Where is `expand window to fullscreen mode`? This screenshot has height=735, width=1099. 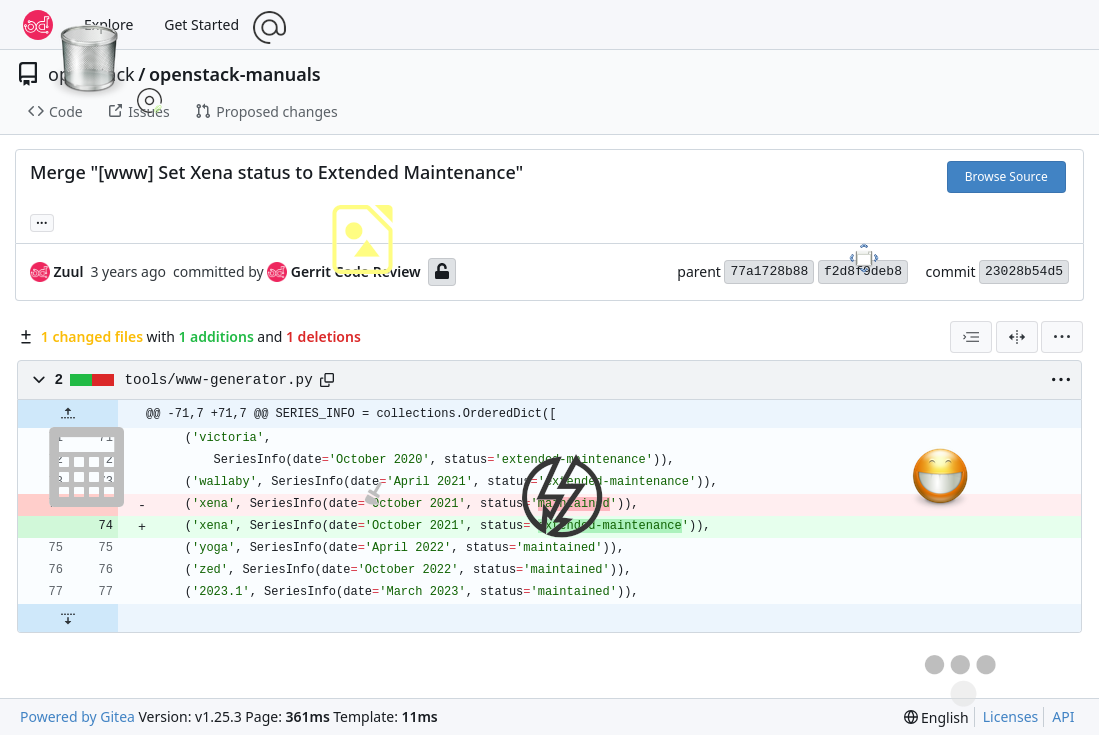 expand window to fullscreen mode is located at coordinates (864, 258).